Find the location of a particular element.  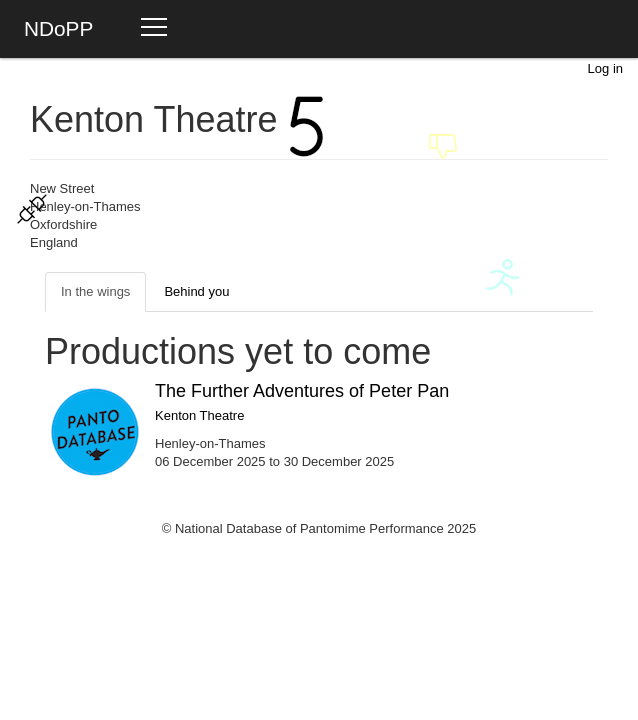

connect or establish a connection is located at coordinates (32, 209).